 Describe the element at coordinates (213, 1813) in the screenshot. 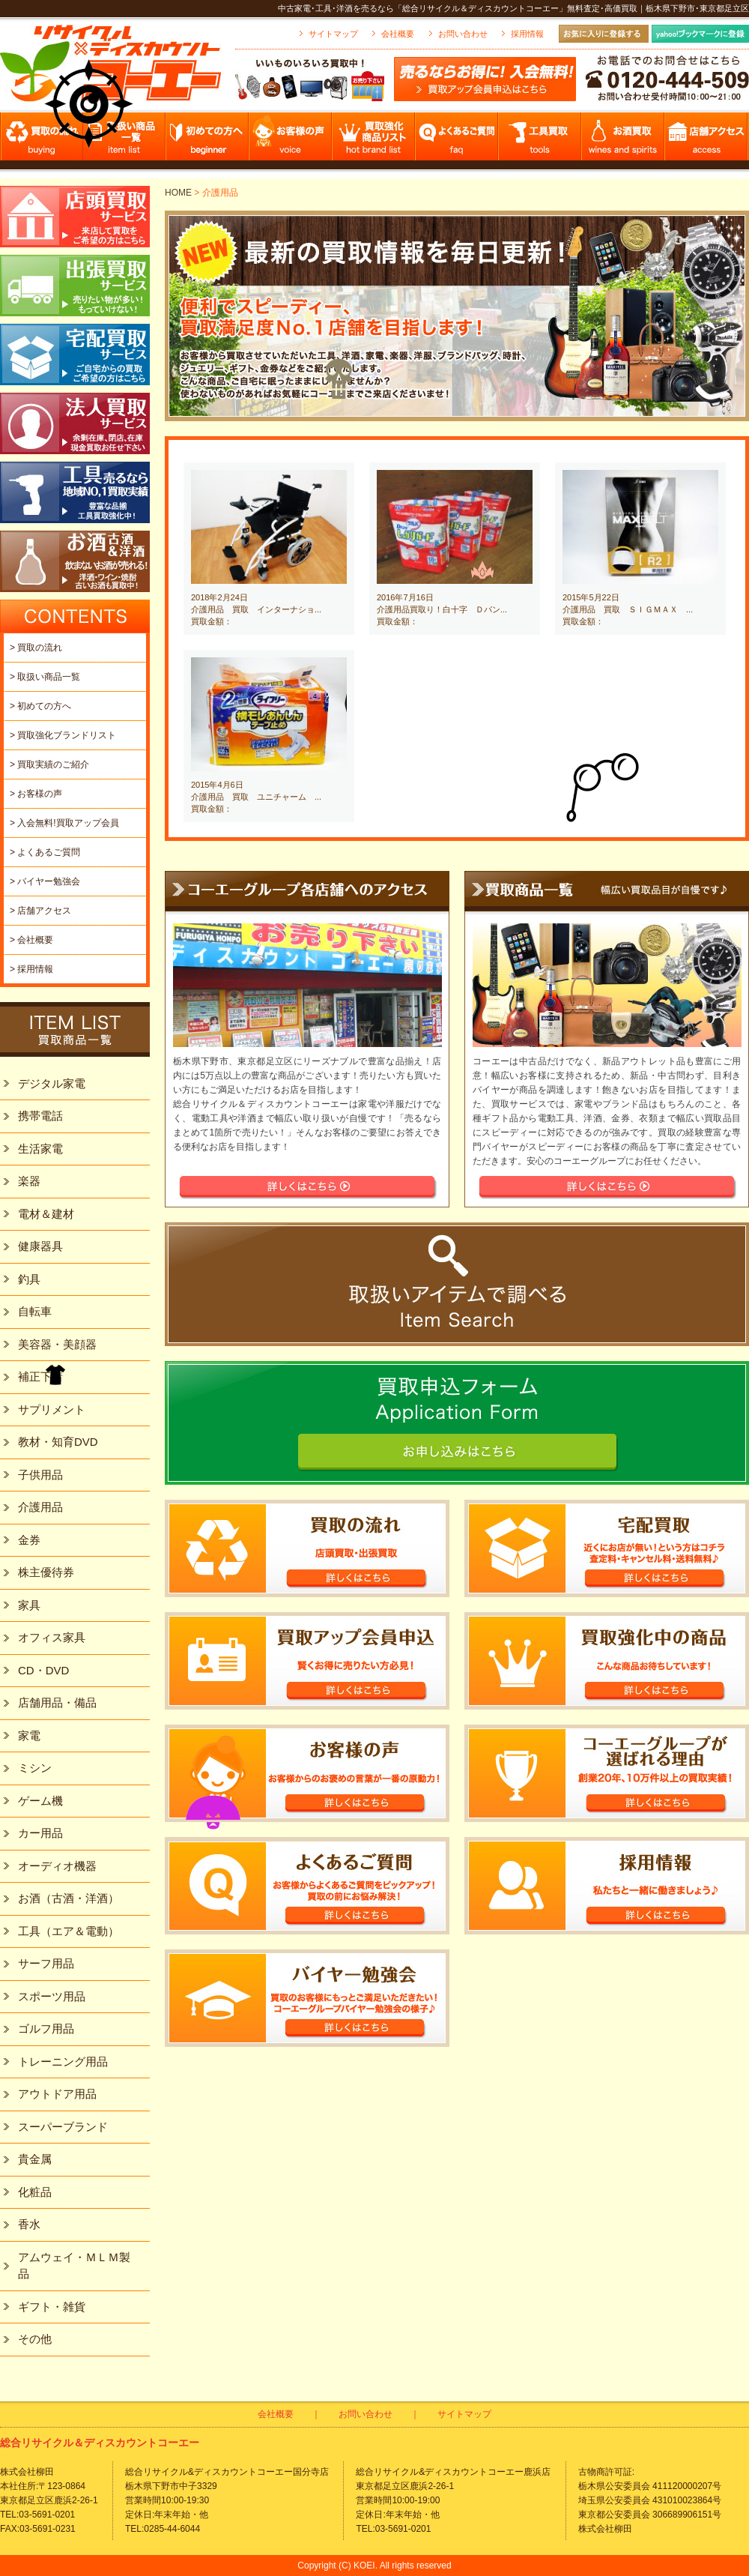

I see `select knight or armored character class` at that location.